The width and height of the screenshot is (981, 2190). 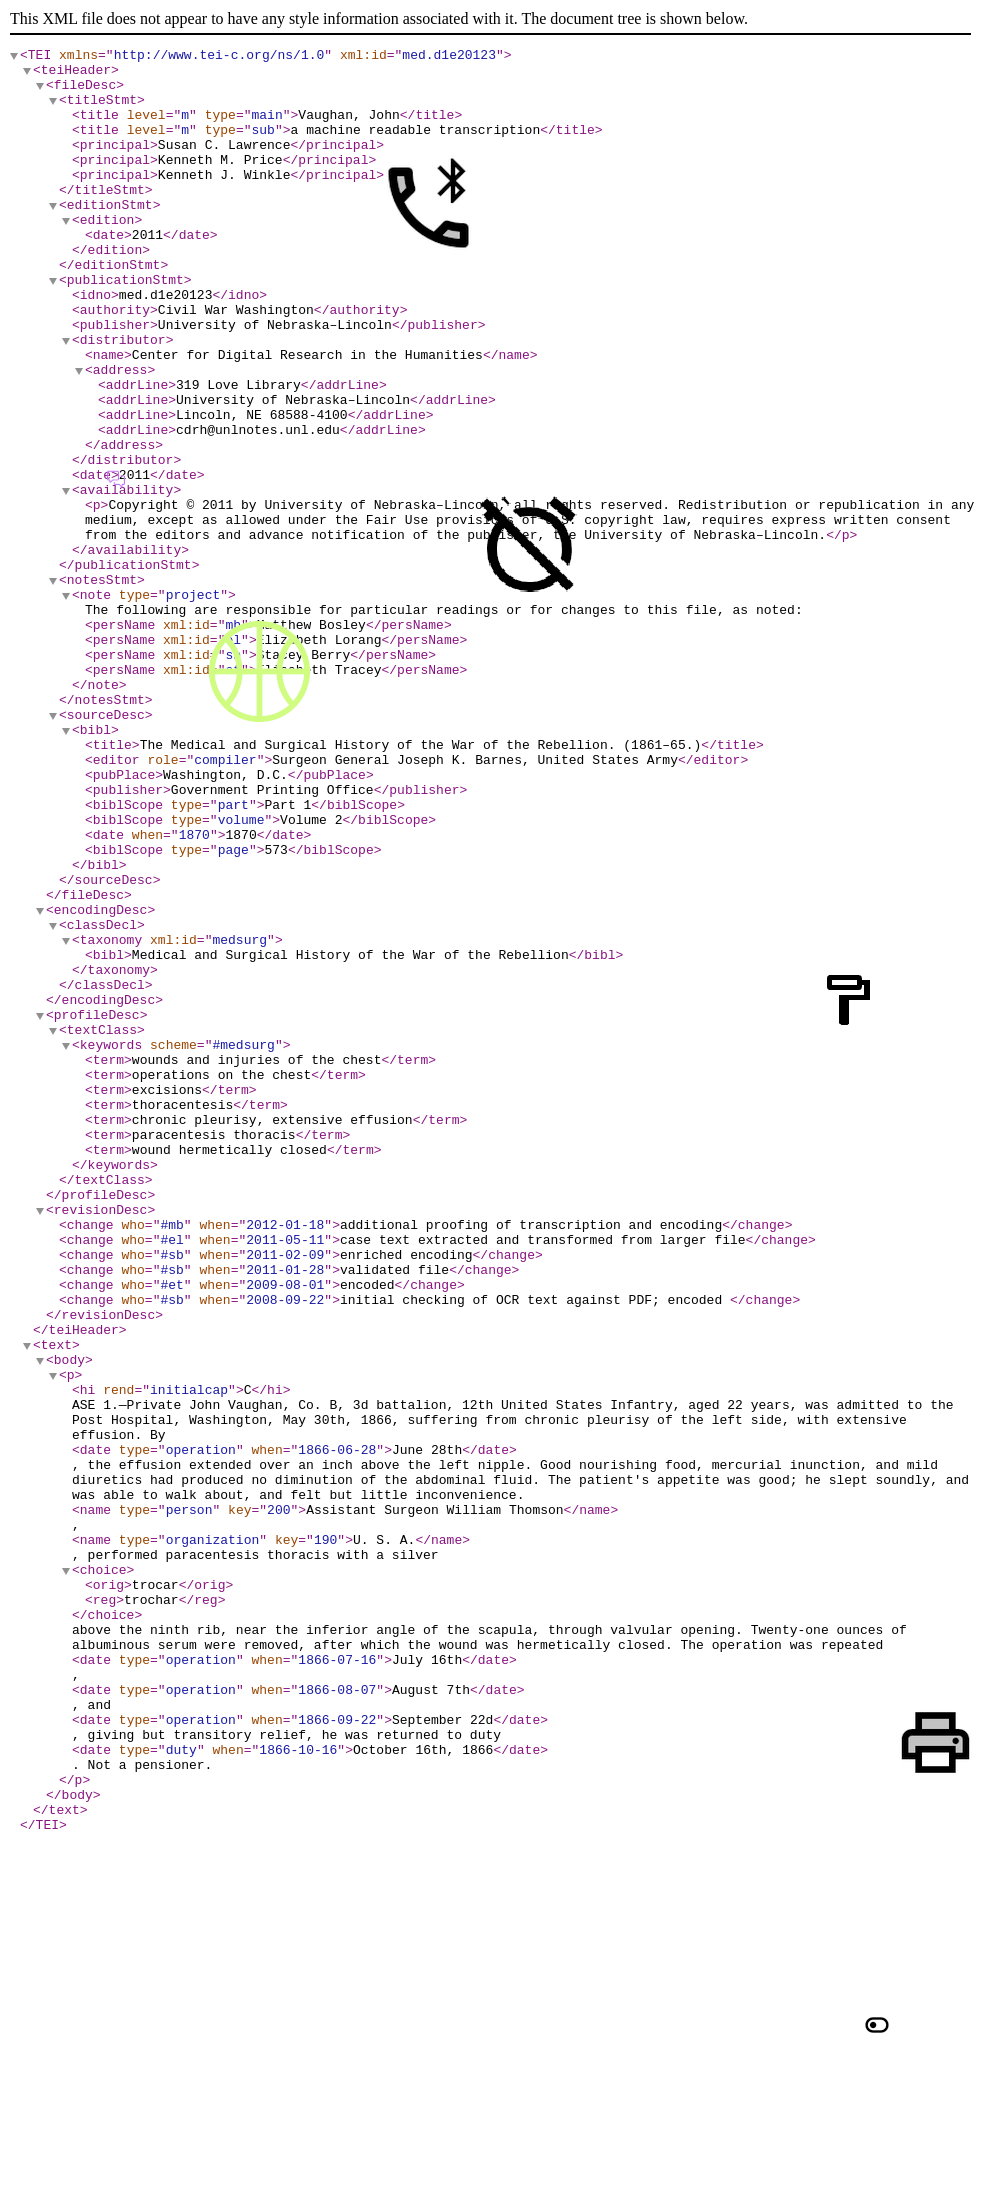 I want to click on disable or turn off alarm, so click(x=529, y=544).